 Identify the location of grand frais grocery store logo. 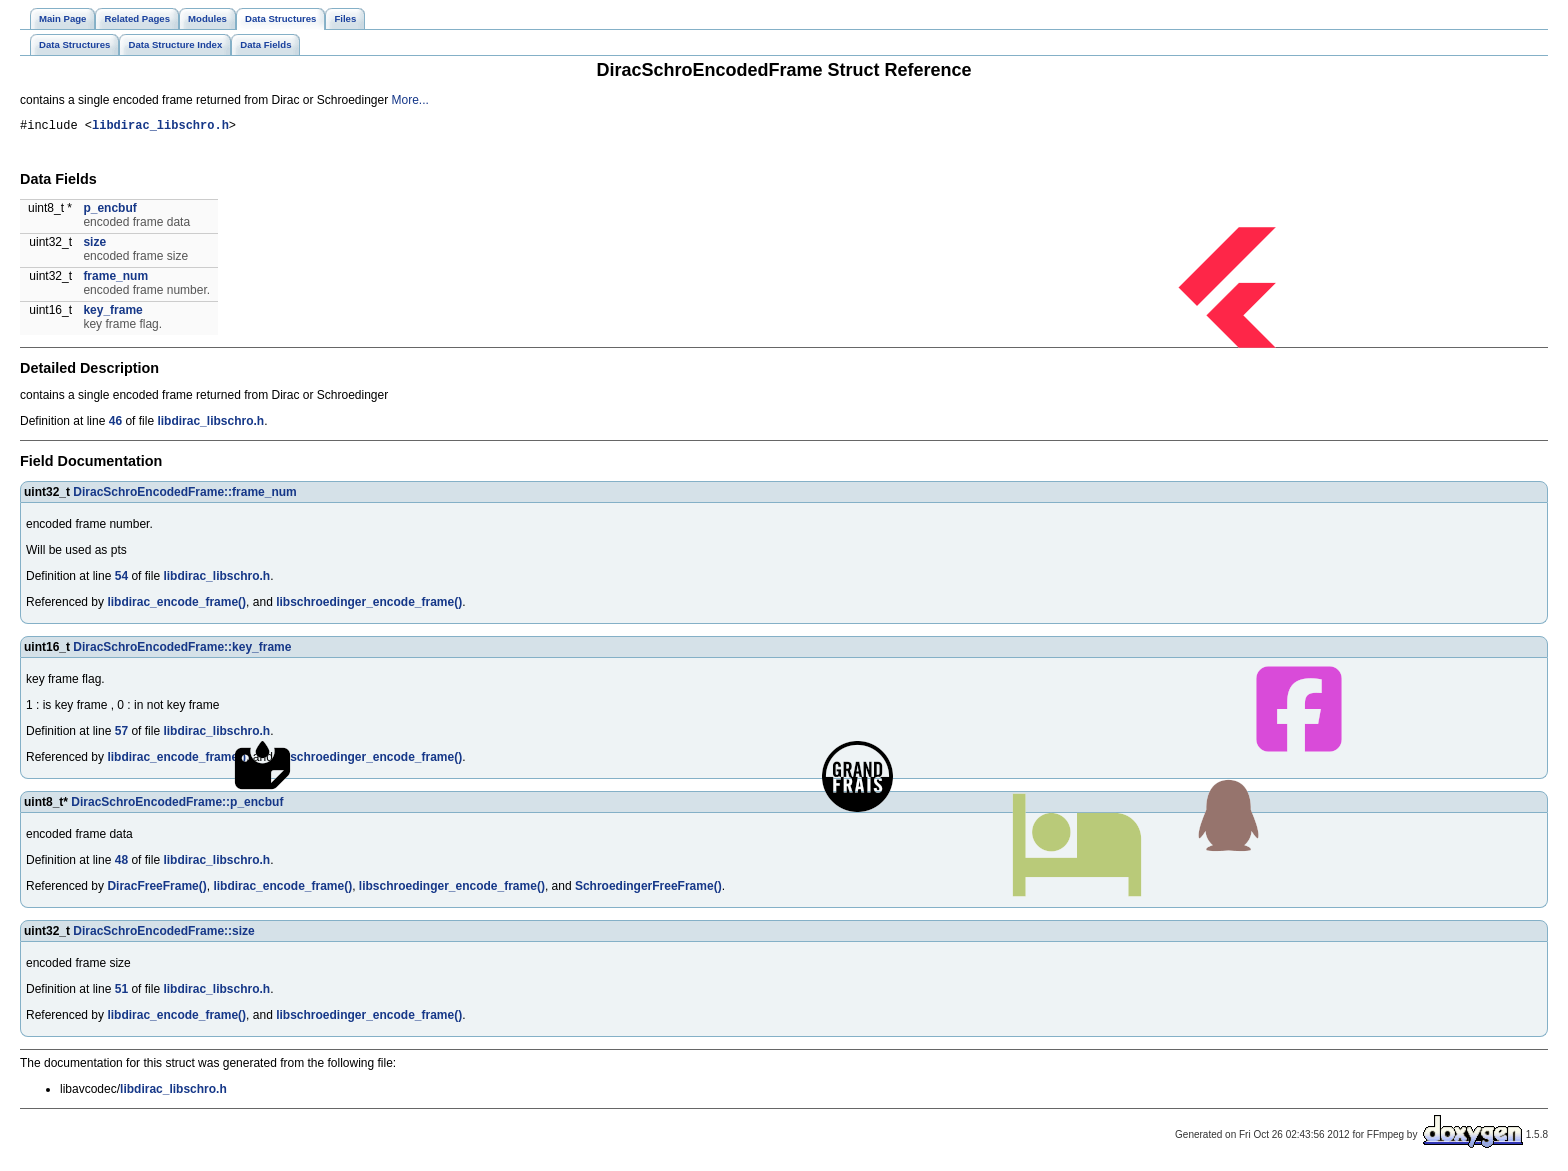
(857, 776).